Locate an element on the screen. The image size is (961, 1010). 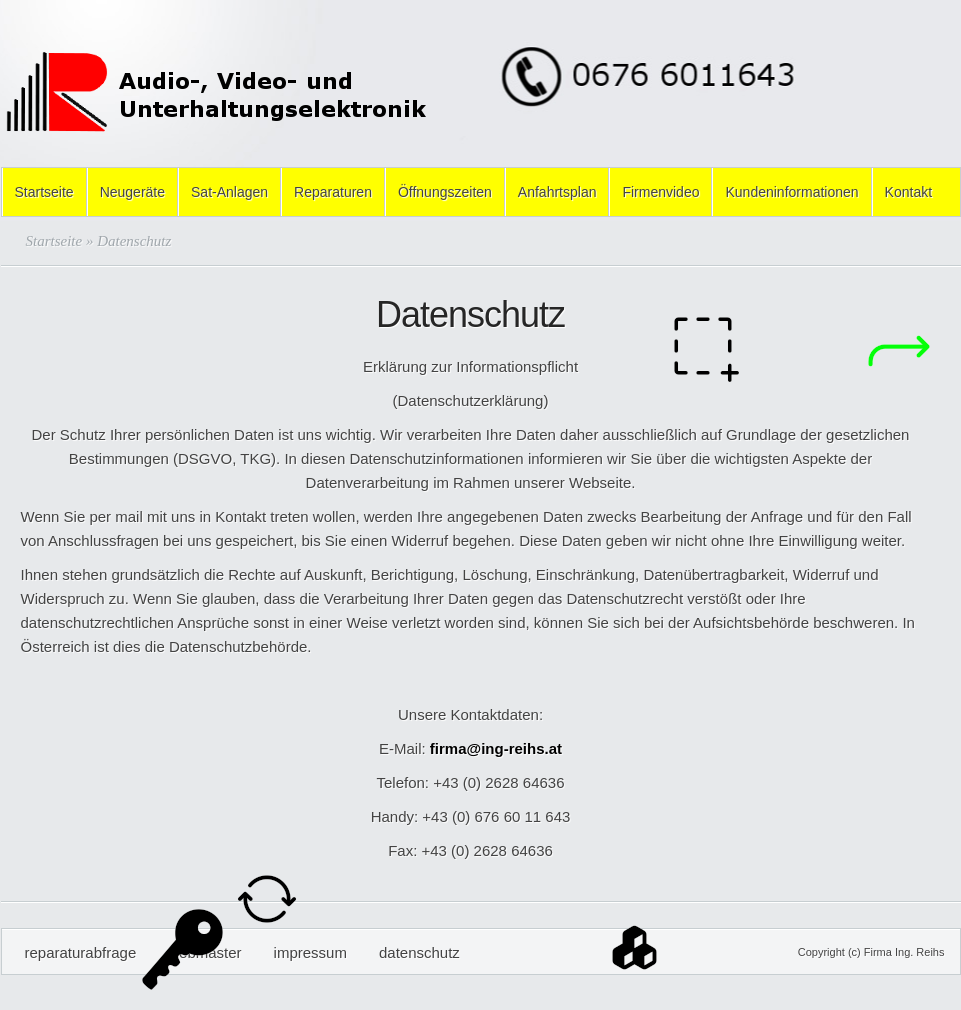
add to current selection is located at coordinates (703, 346).